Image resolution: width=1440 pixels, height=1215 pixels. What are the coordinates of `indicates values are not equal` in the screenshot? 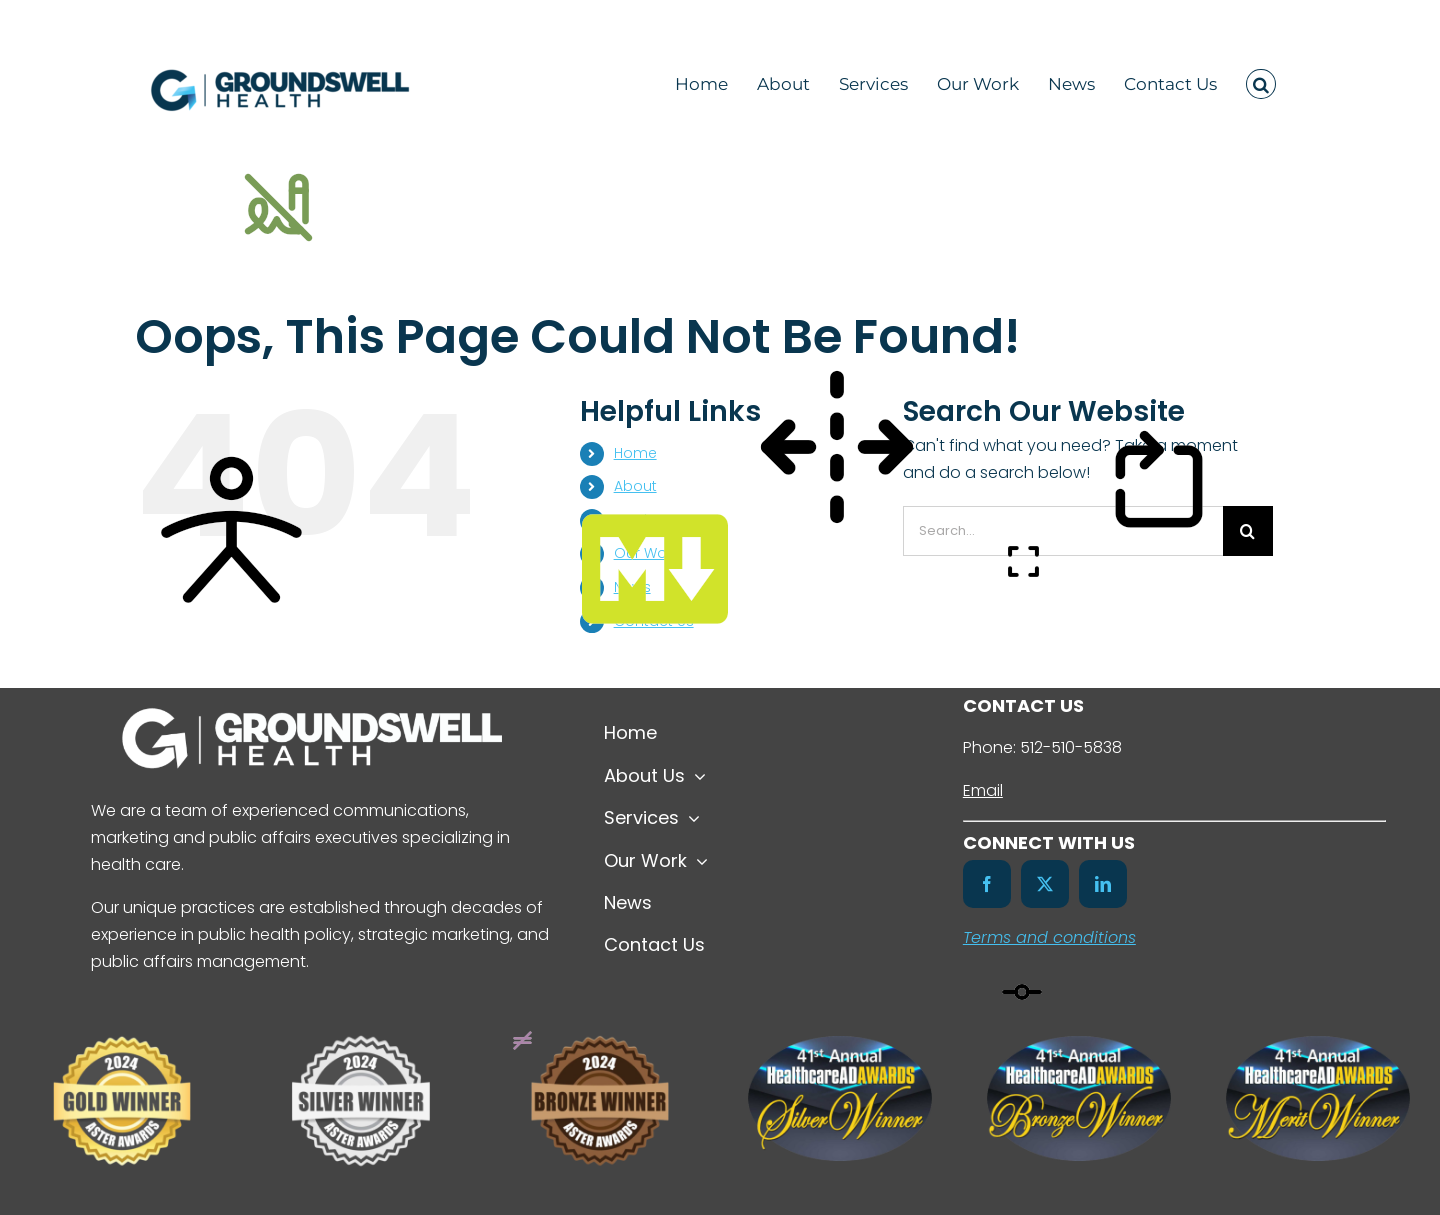 It's located at (522, 1040).